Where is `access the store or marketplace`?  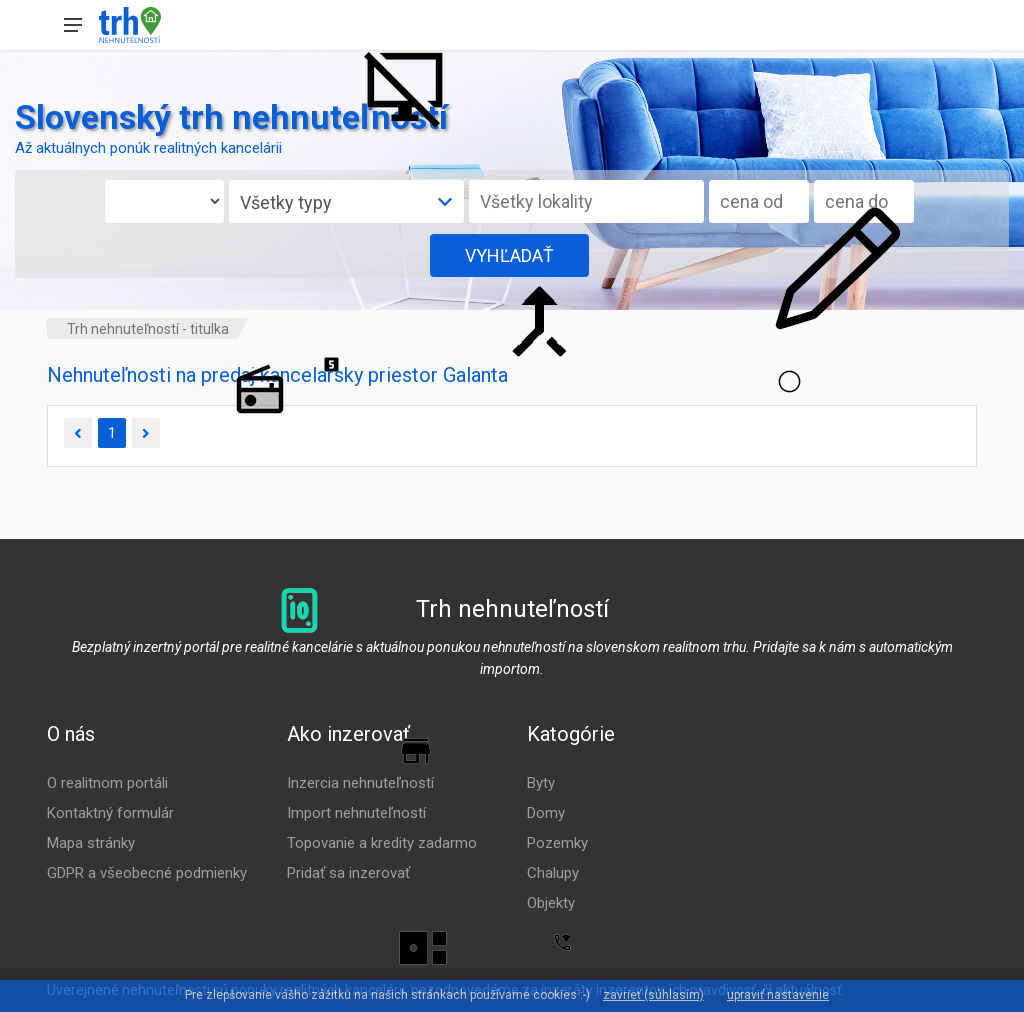
access the store or marketplace is located at coordinates (416, 751).